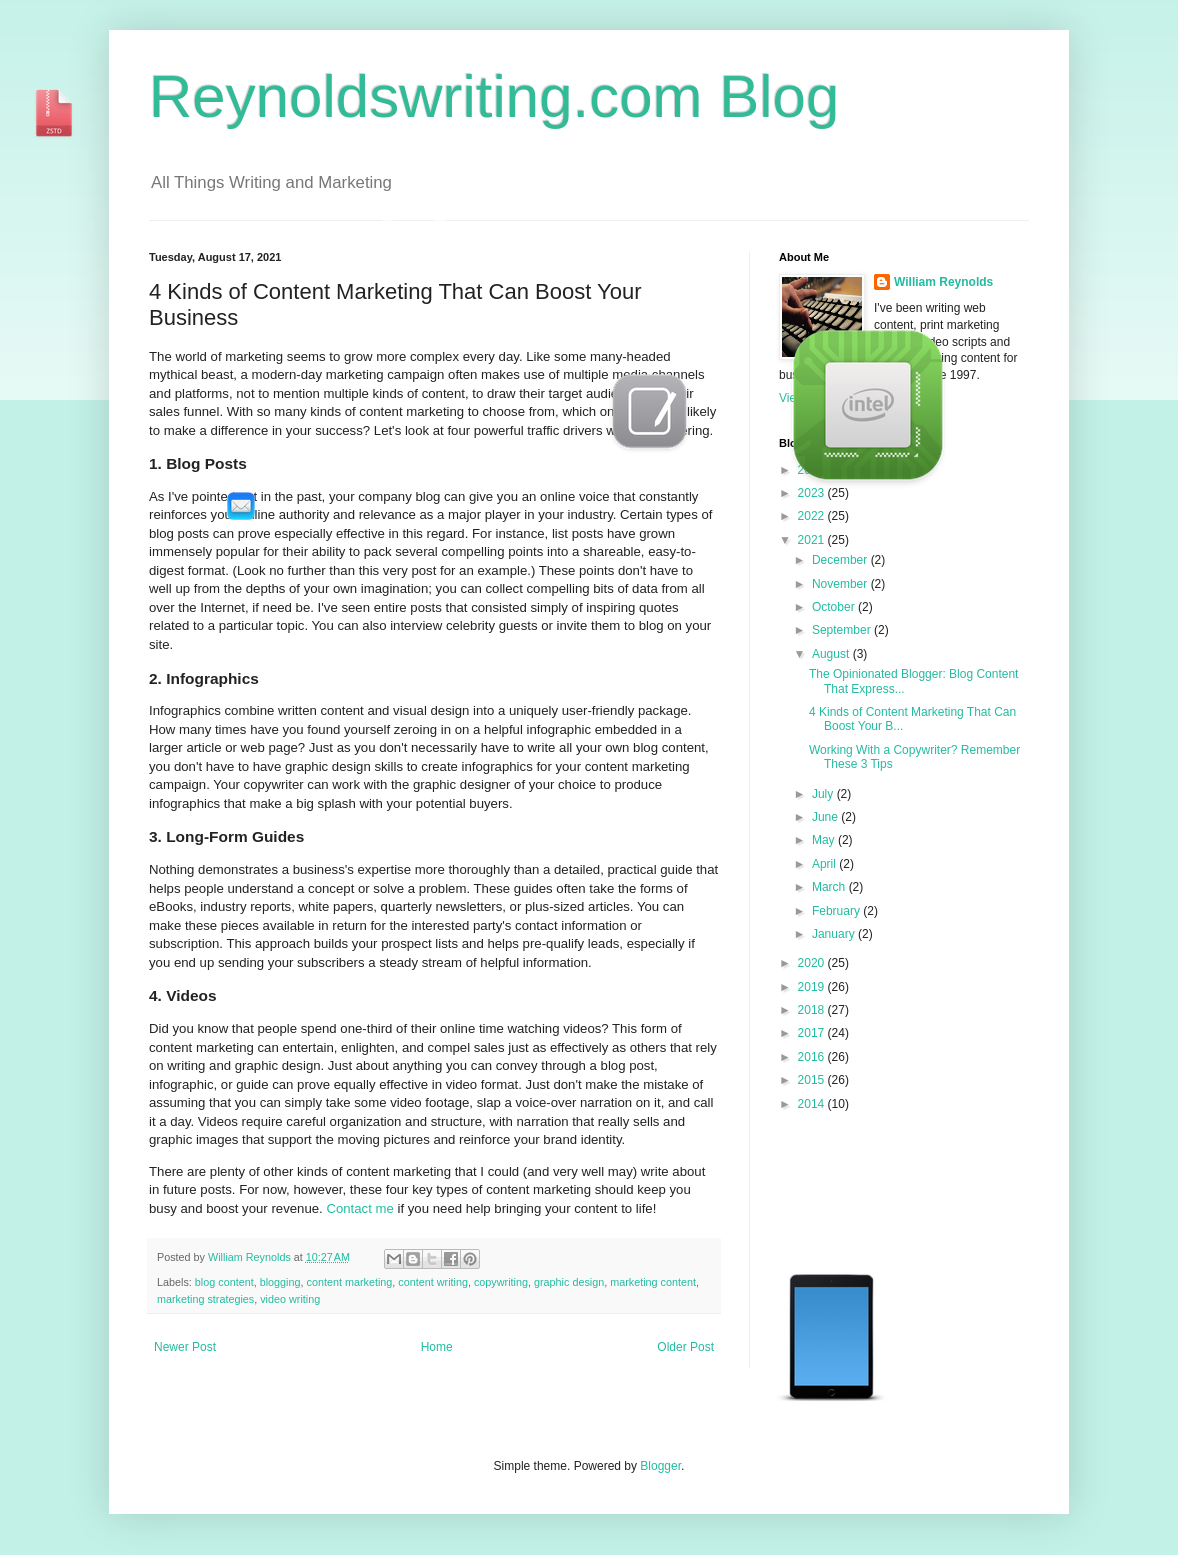  I want to click on open composer preferences, so click(649, 412).